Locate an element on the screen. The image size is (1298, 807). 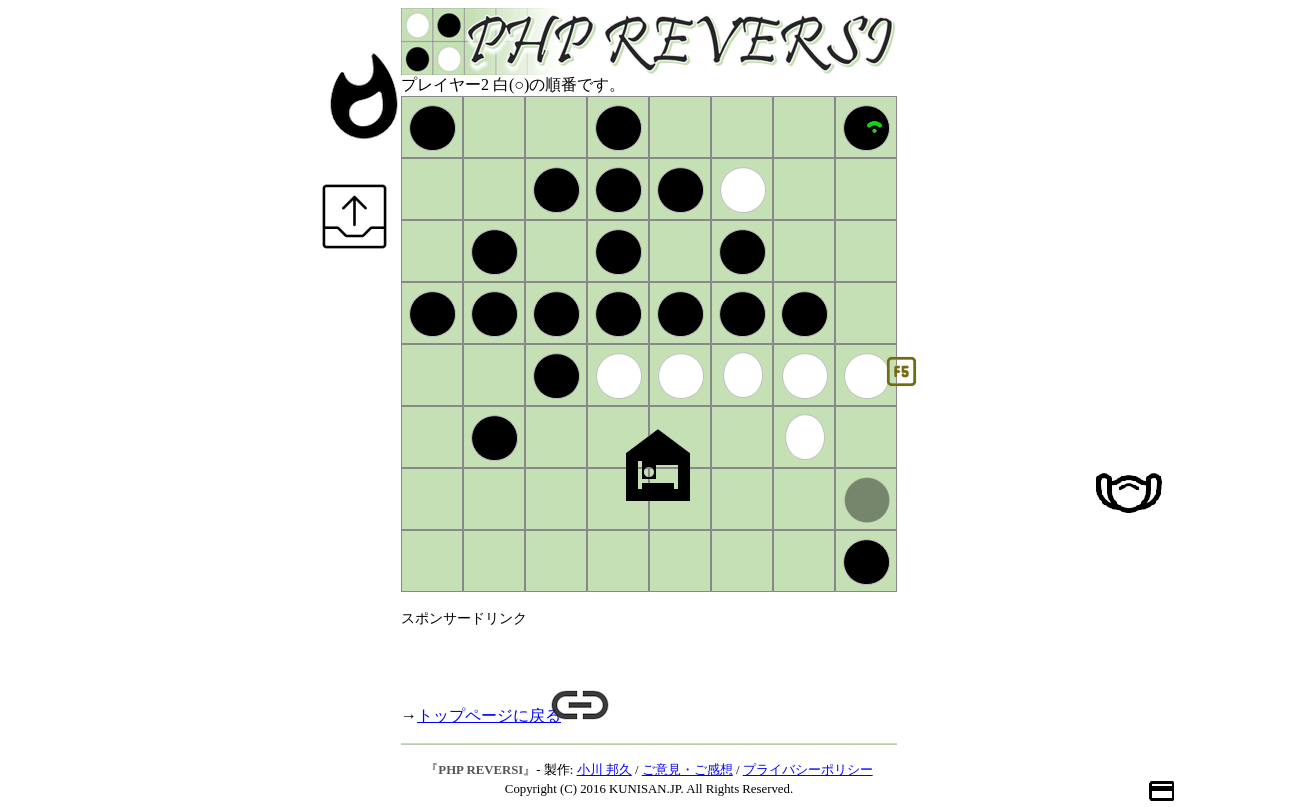
indicates weak or limited wifi signal strength is located at coordinates (874, 119).